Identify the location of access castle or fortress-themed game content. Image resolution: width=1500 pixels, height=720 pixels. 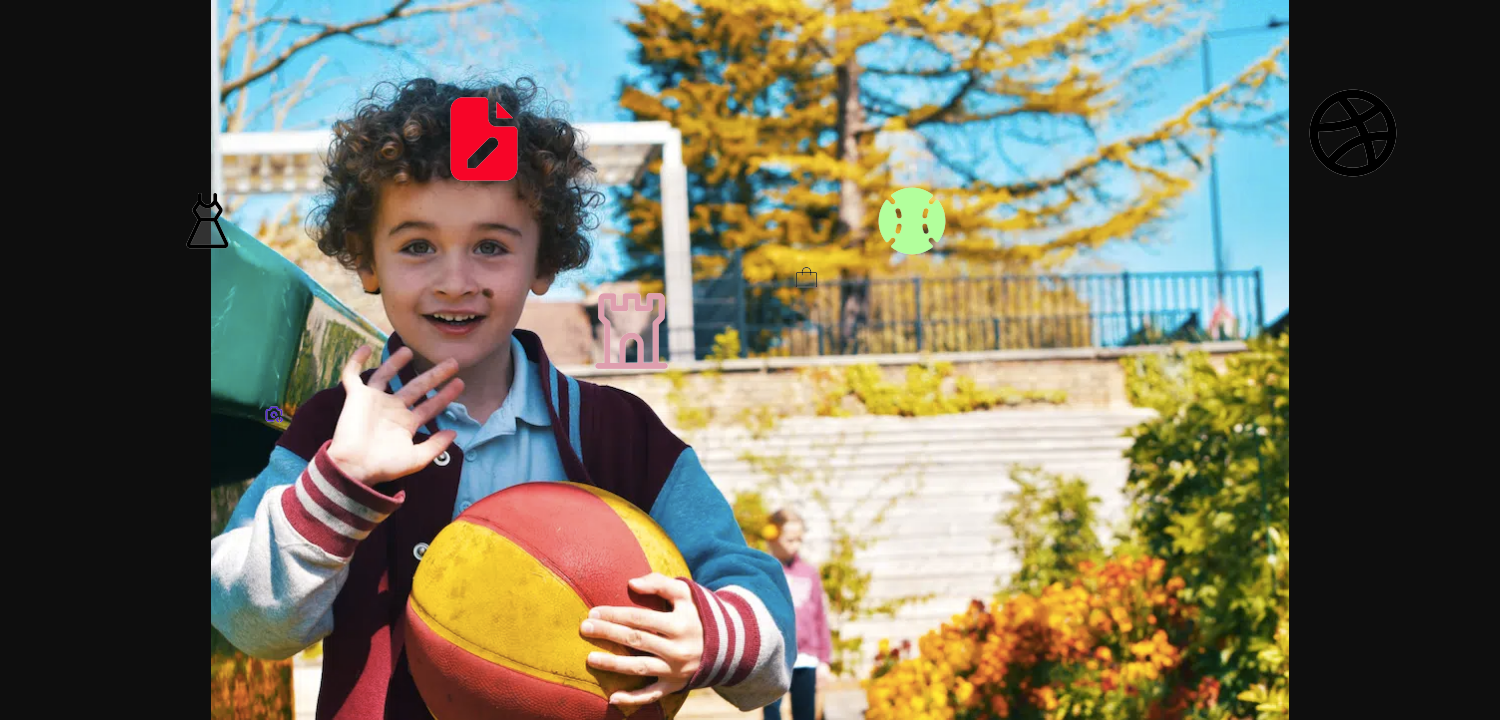
(631, 329).